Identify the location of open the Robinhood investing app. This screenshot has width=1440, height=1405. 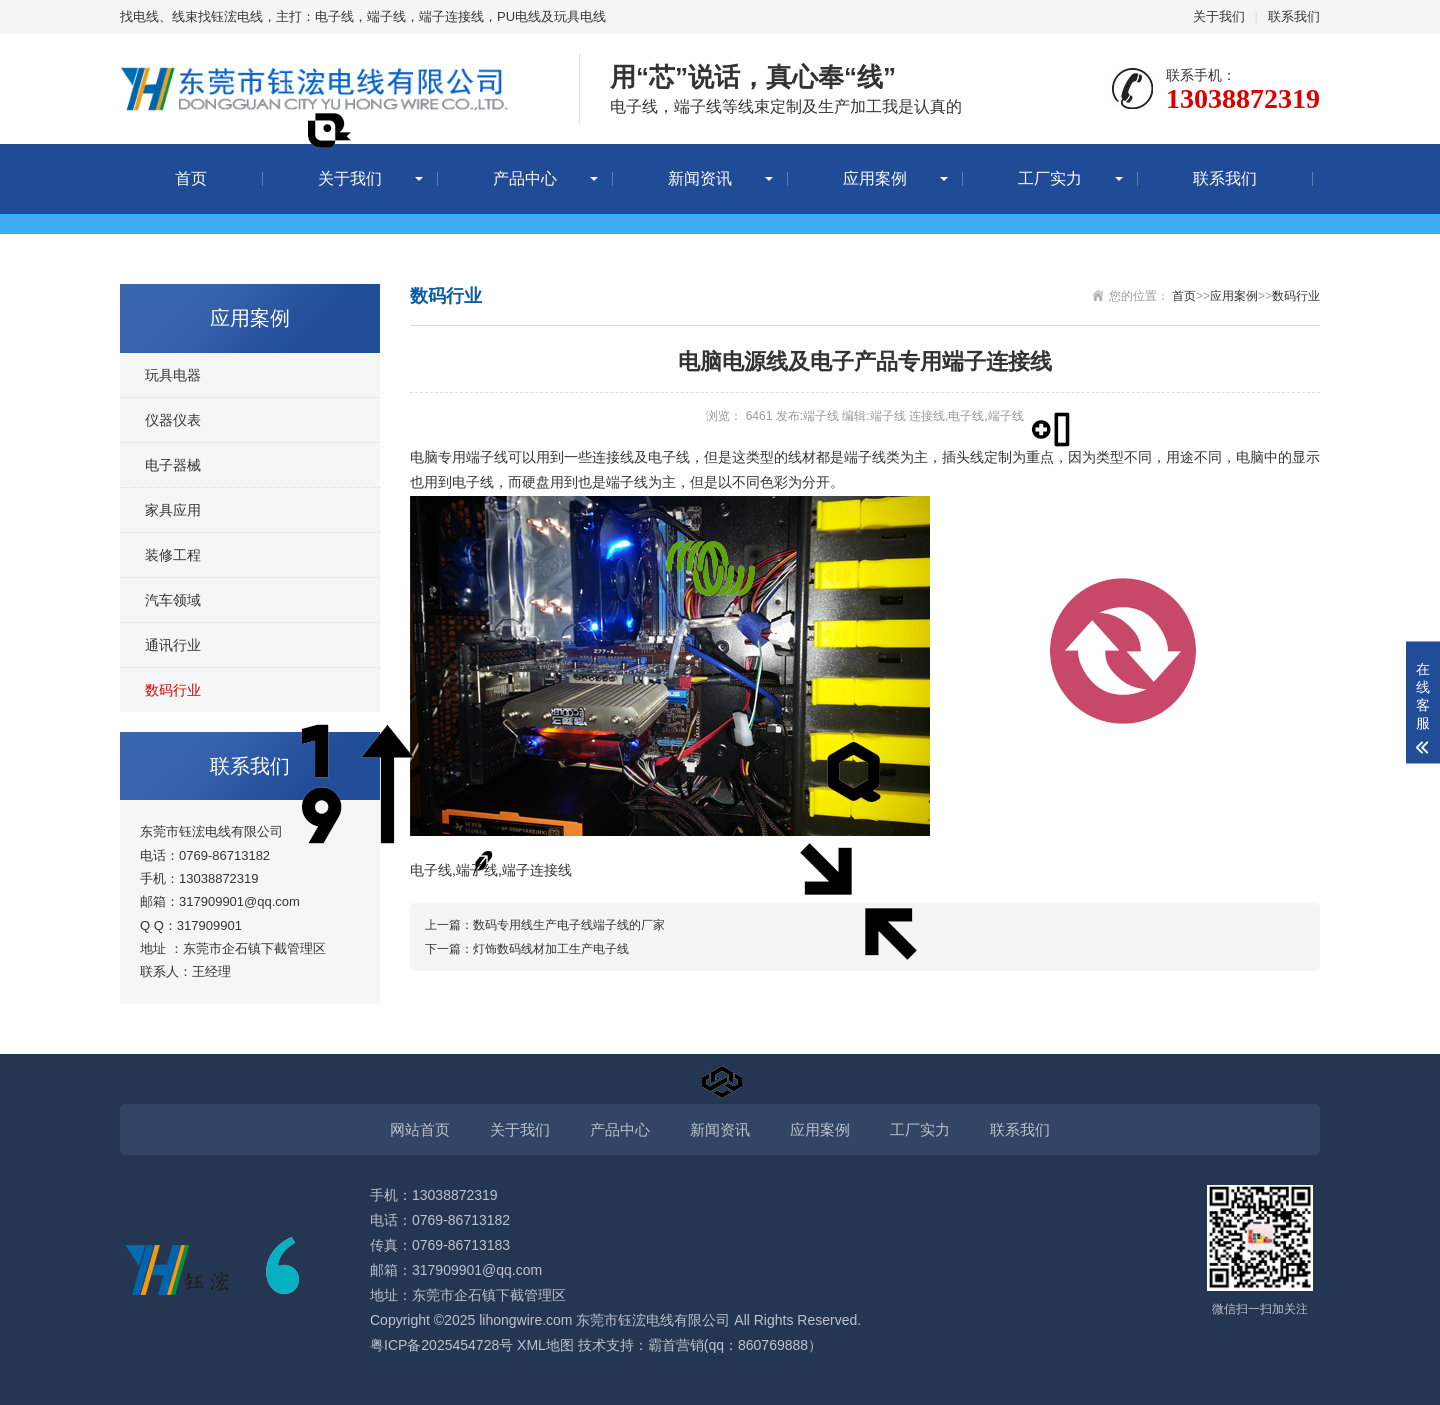
(482, 863).